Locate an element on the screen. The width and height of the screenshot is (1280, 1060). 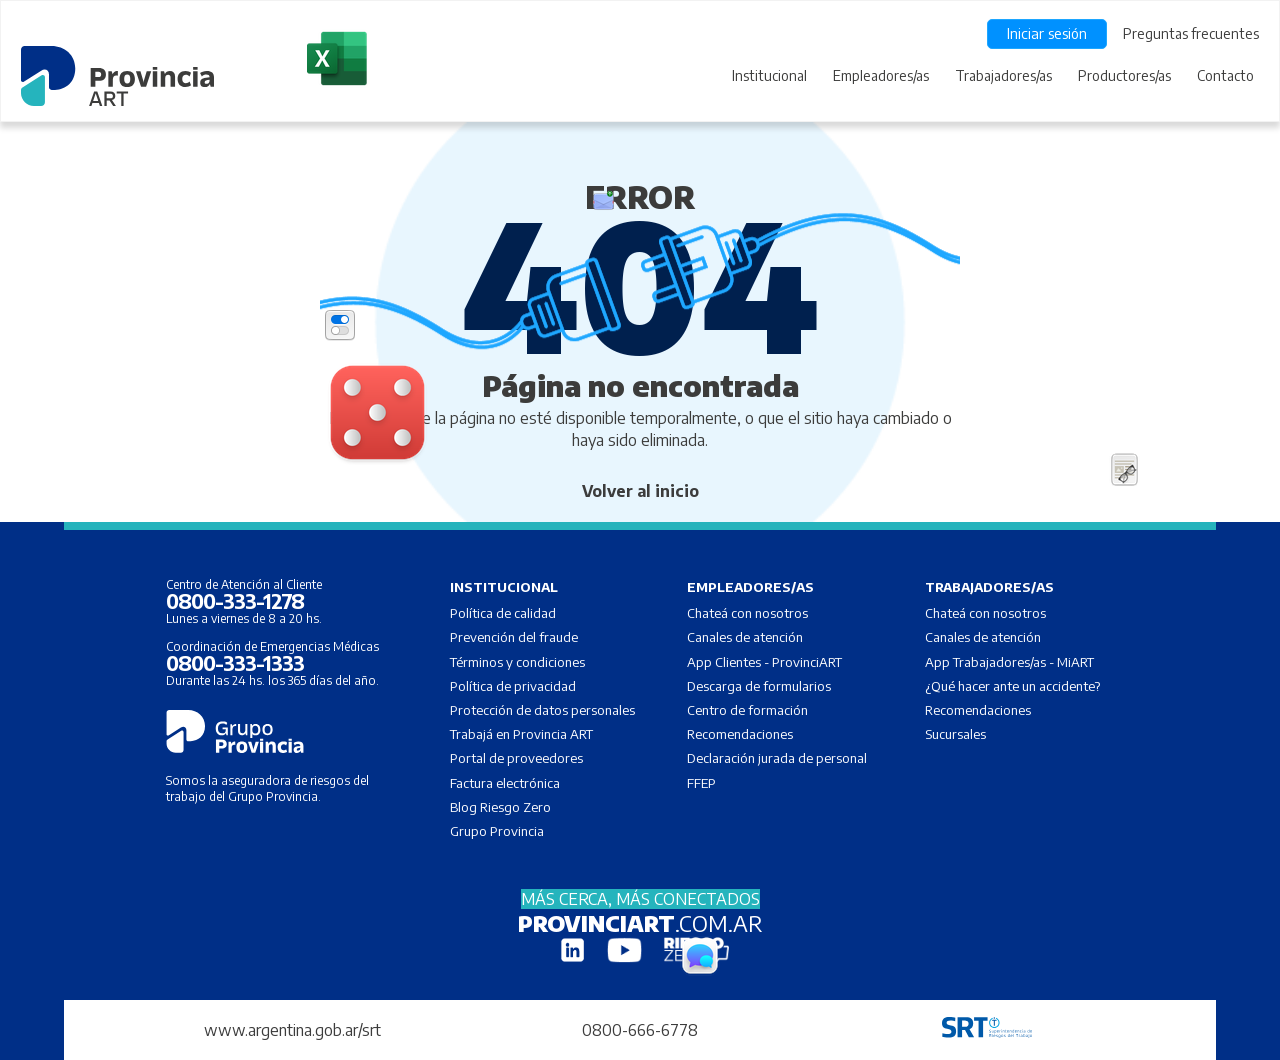
open the documents app is located at coordinates (1124, 469).